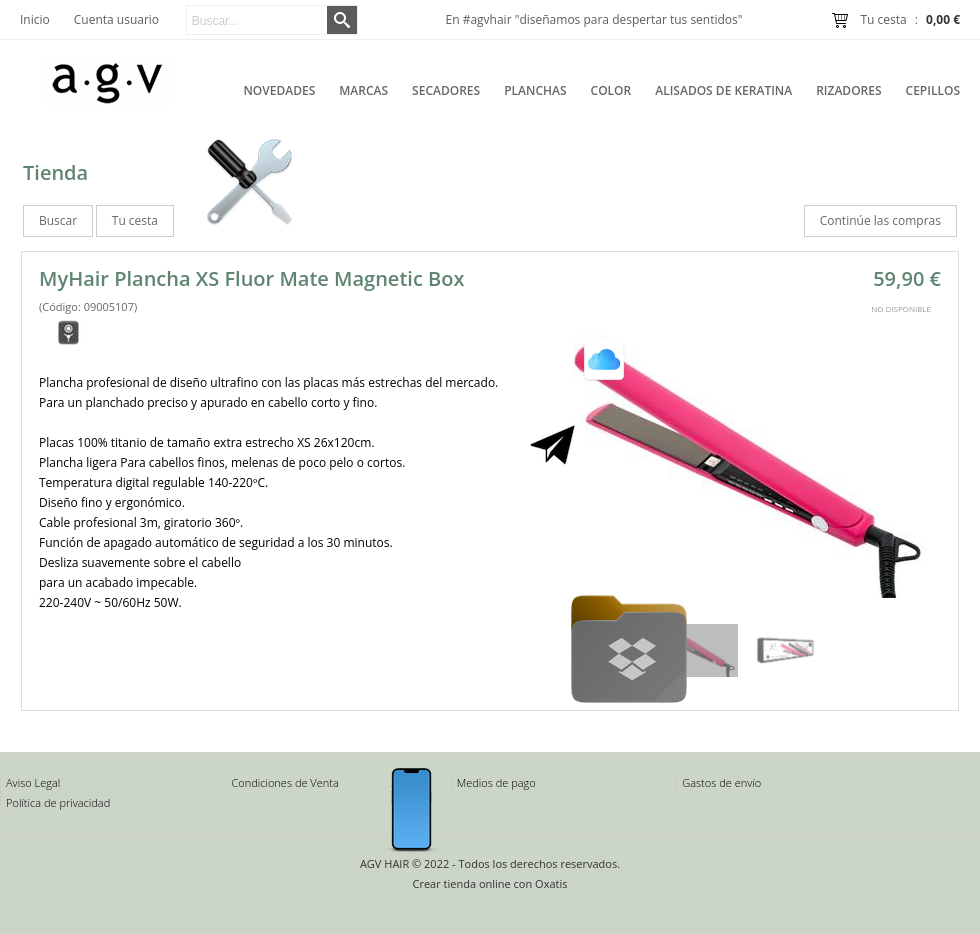  I want to click on customize toolbar settings, so click(249, 182).